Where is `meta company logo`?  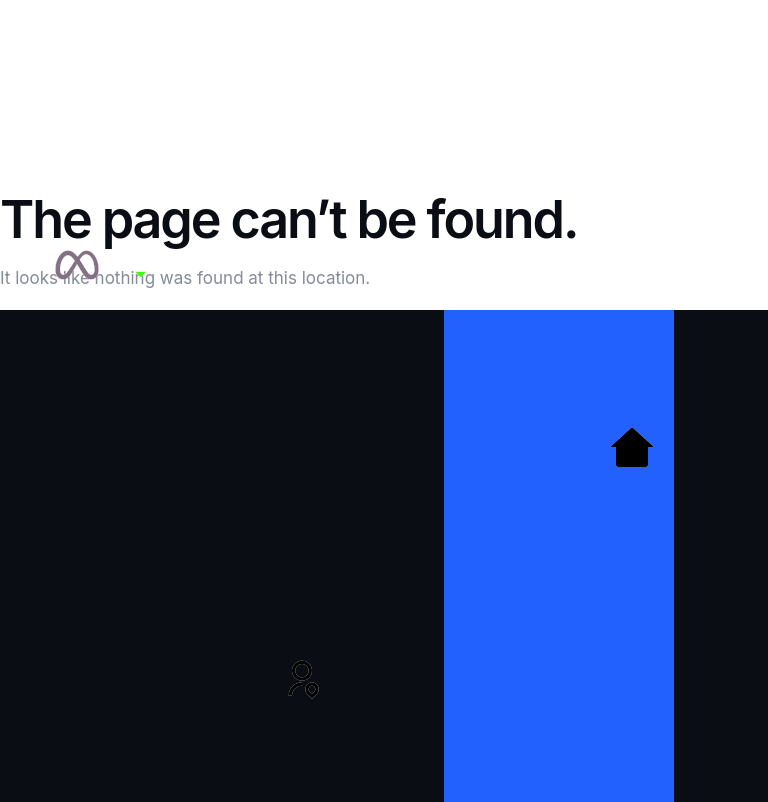 meta company logo is located at coordinates (77, 265).